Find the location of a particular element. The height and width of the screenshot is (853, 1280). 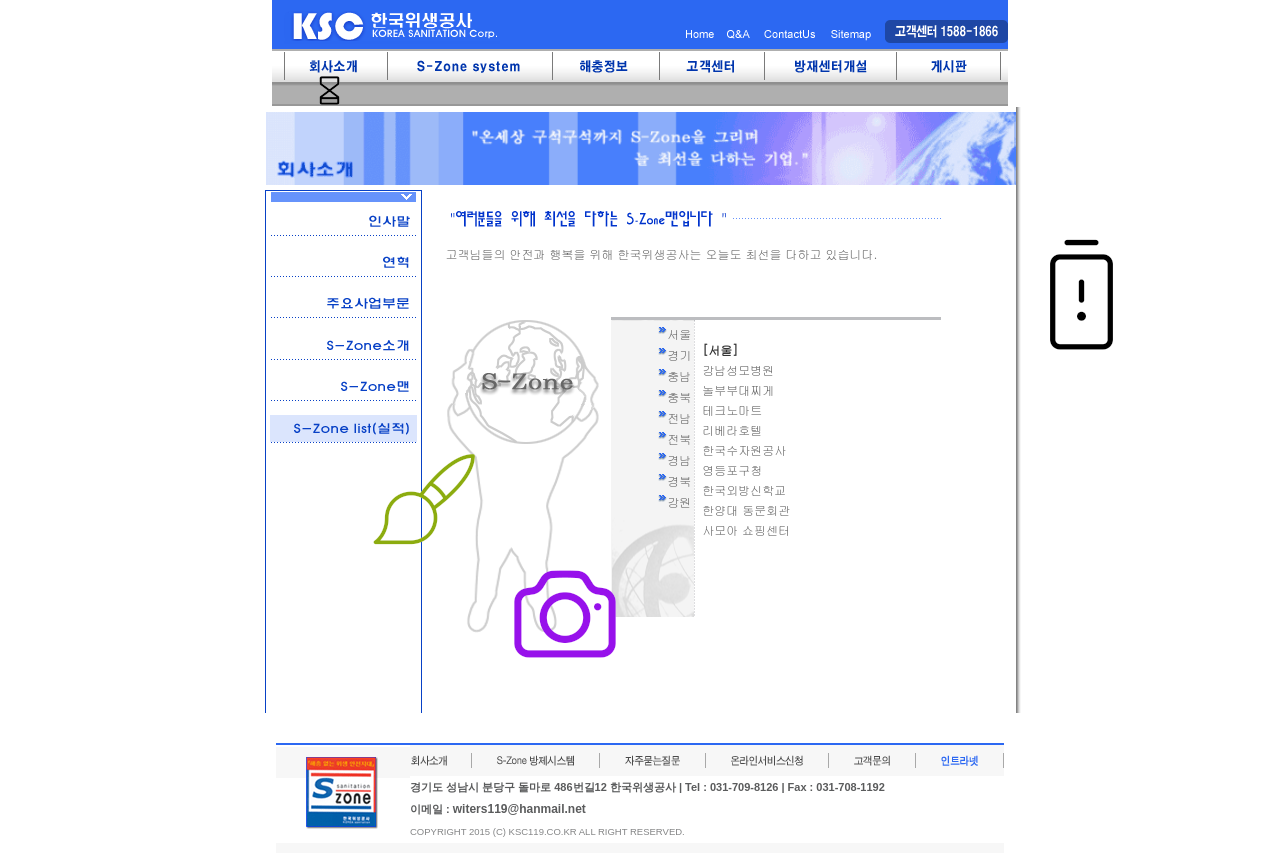

indicates low battery warning is located at coordinates (1081, 296).